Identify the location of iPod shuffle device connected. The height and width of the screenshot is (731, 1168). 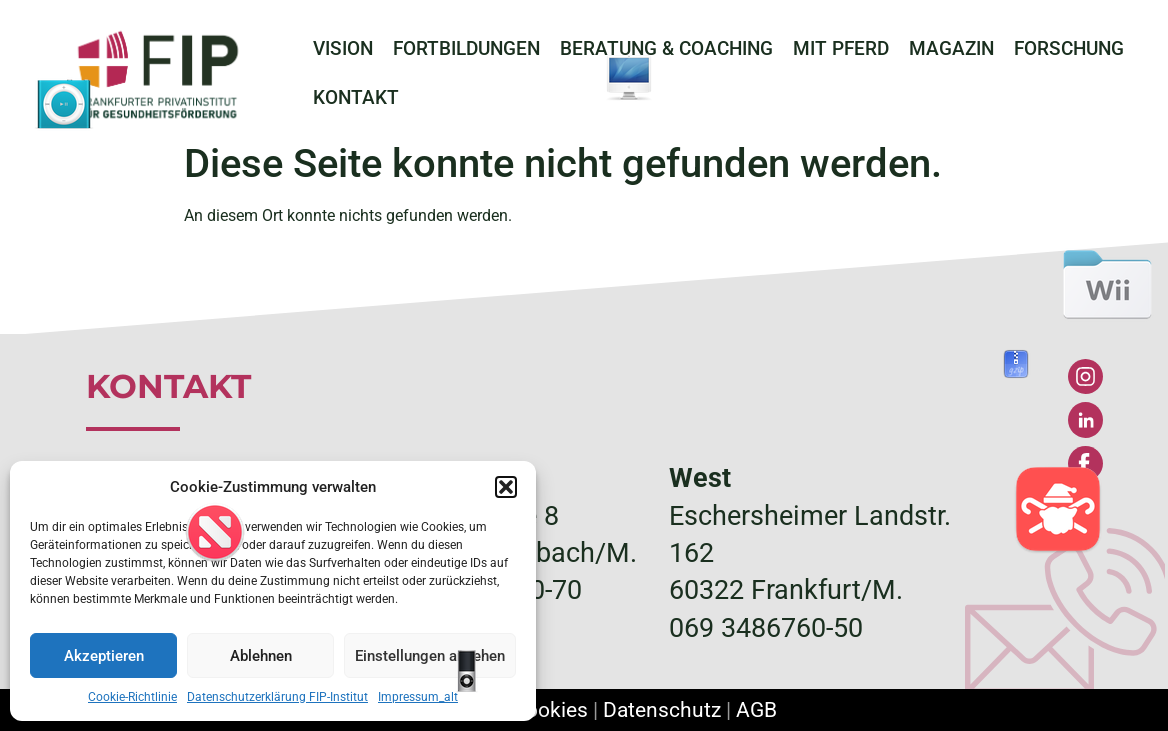
(64, 104).